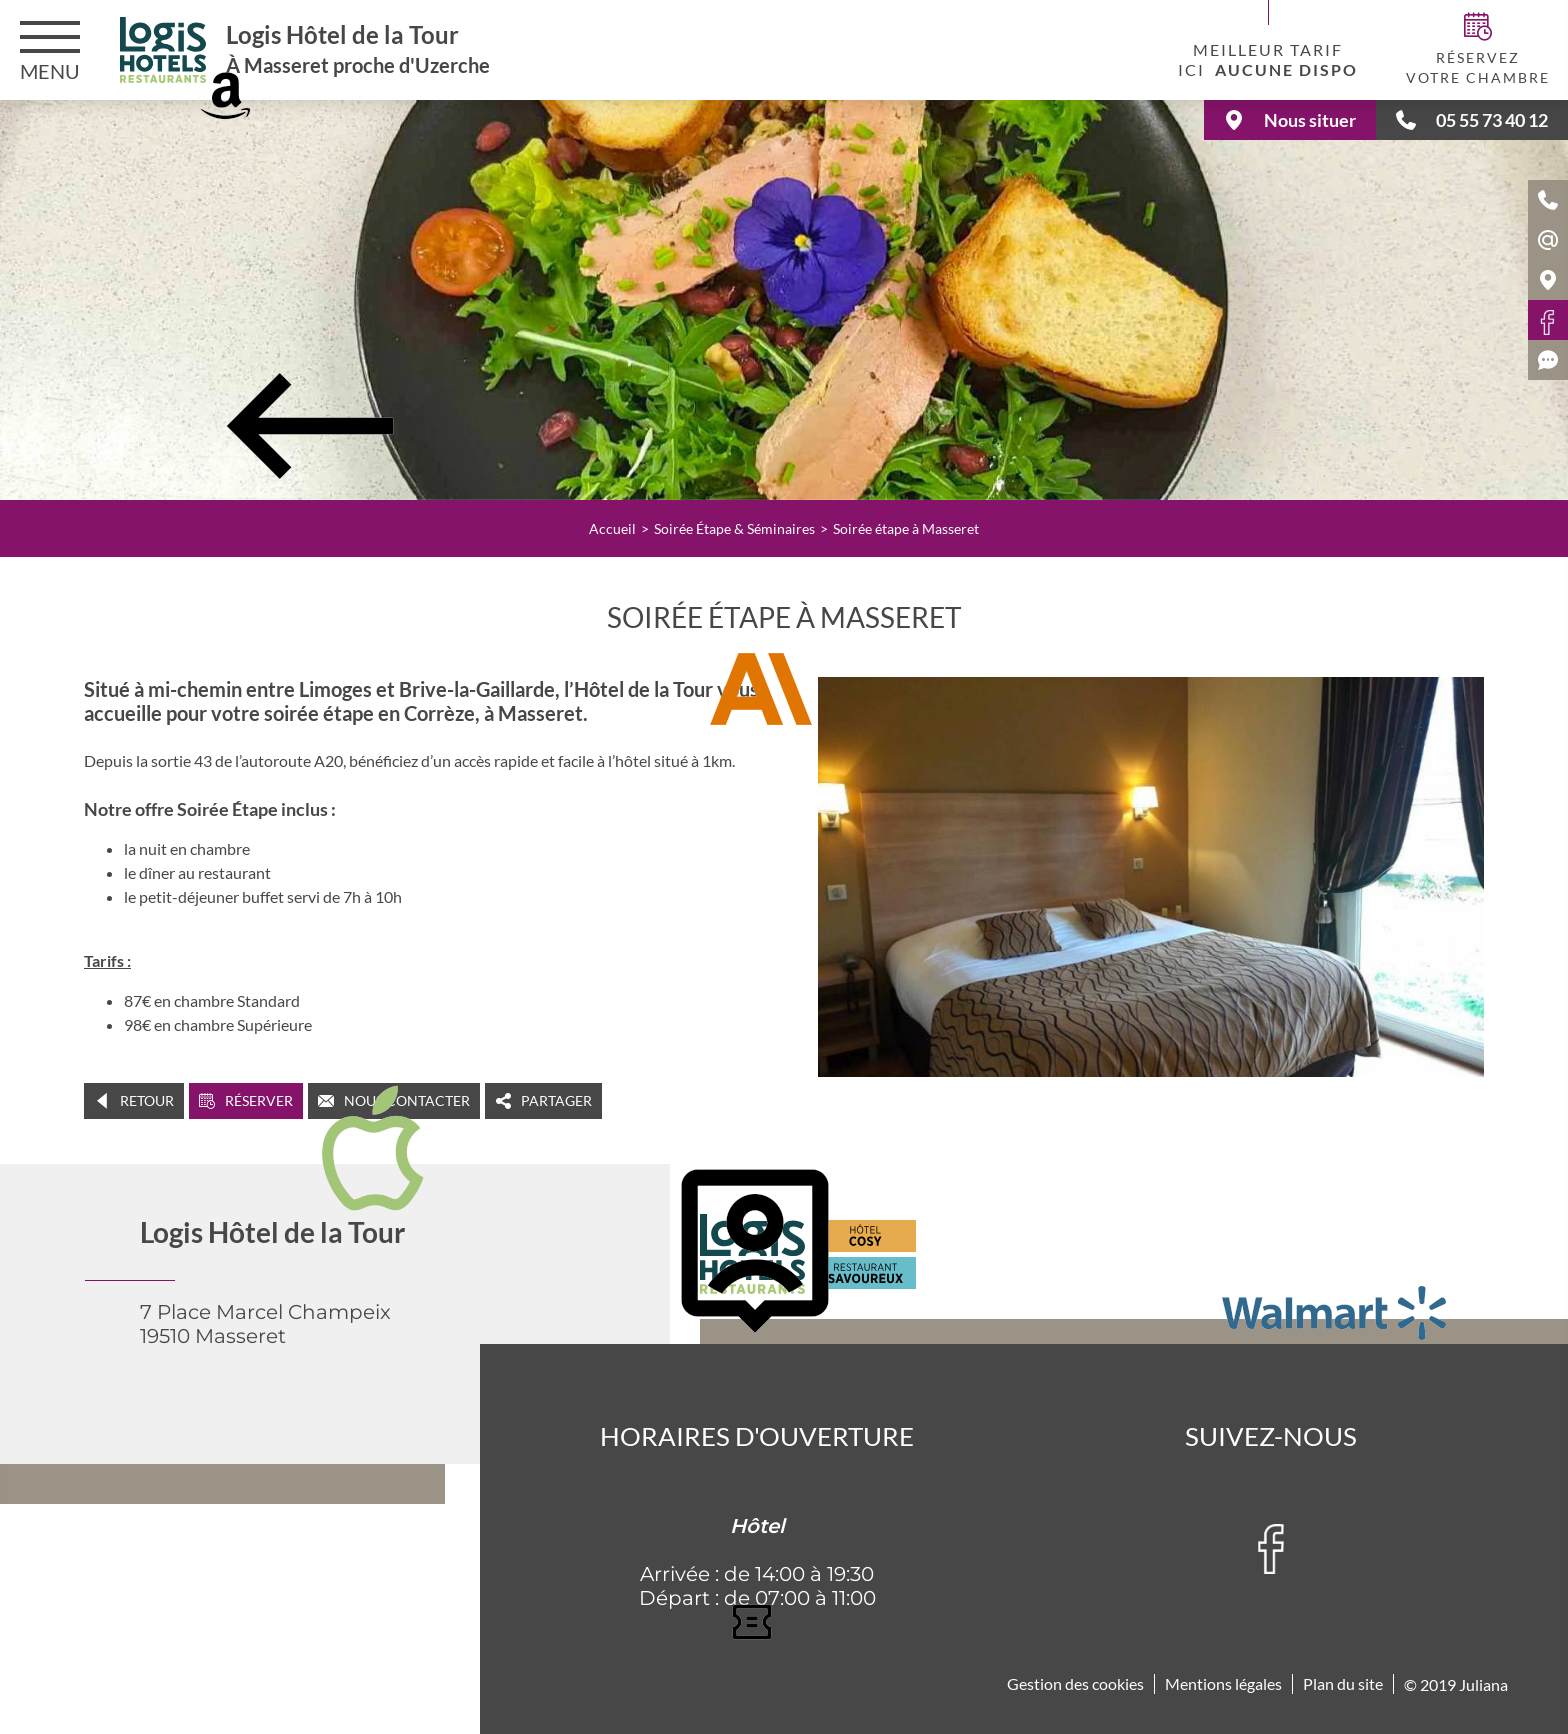  What do you see at coordinates (755, 1243) in the screenshot?
I see `view profile location or address` at bounding box center [755, 1243].